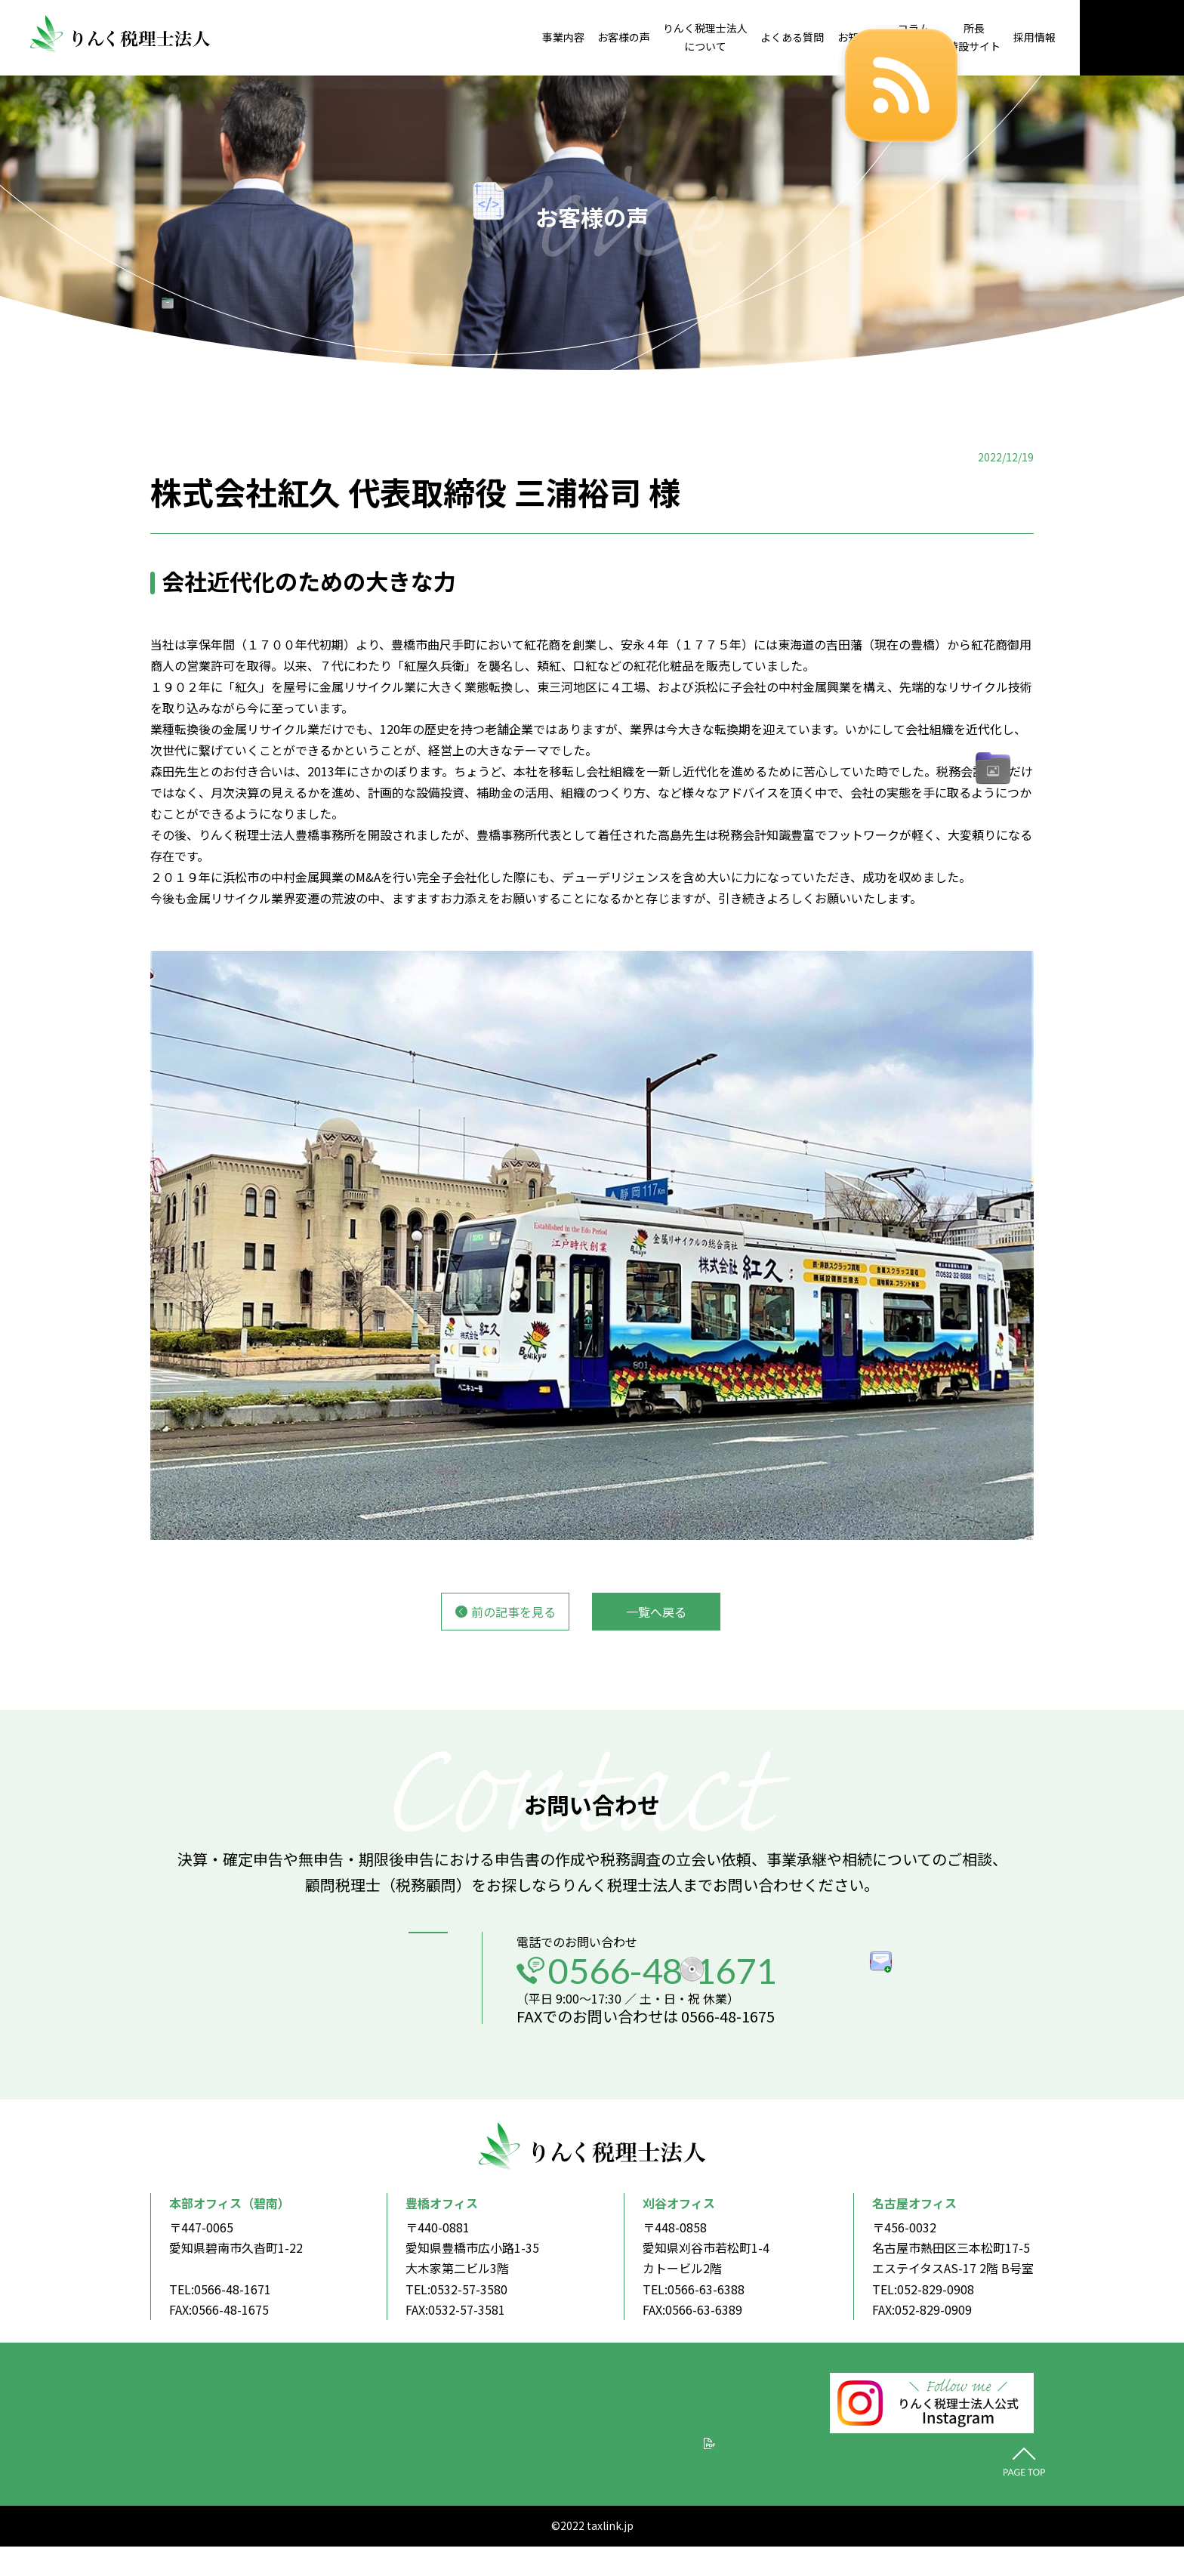  I want to click on access RSS feed settings, so click(901, 87).